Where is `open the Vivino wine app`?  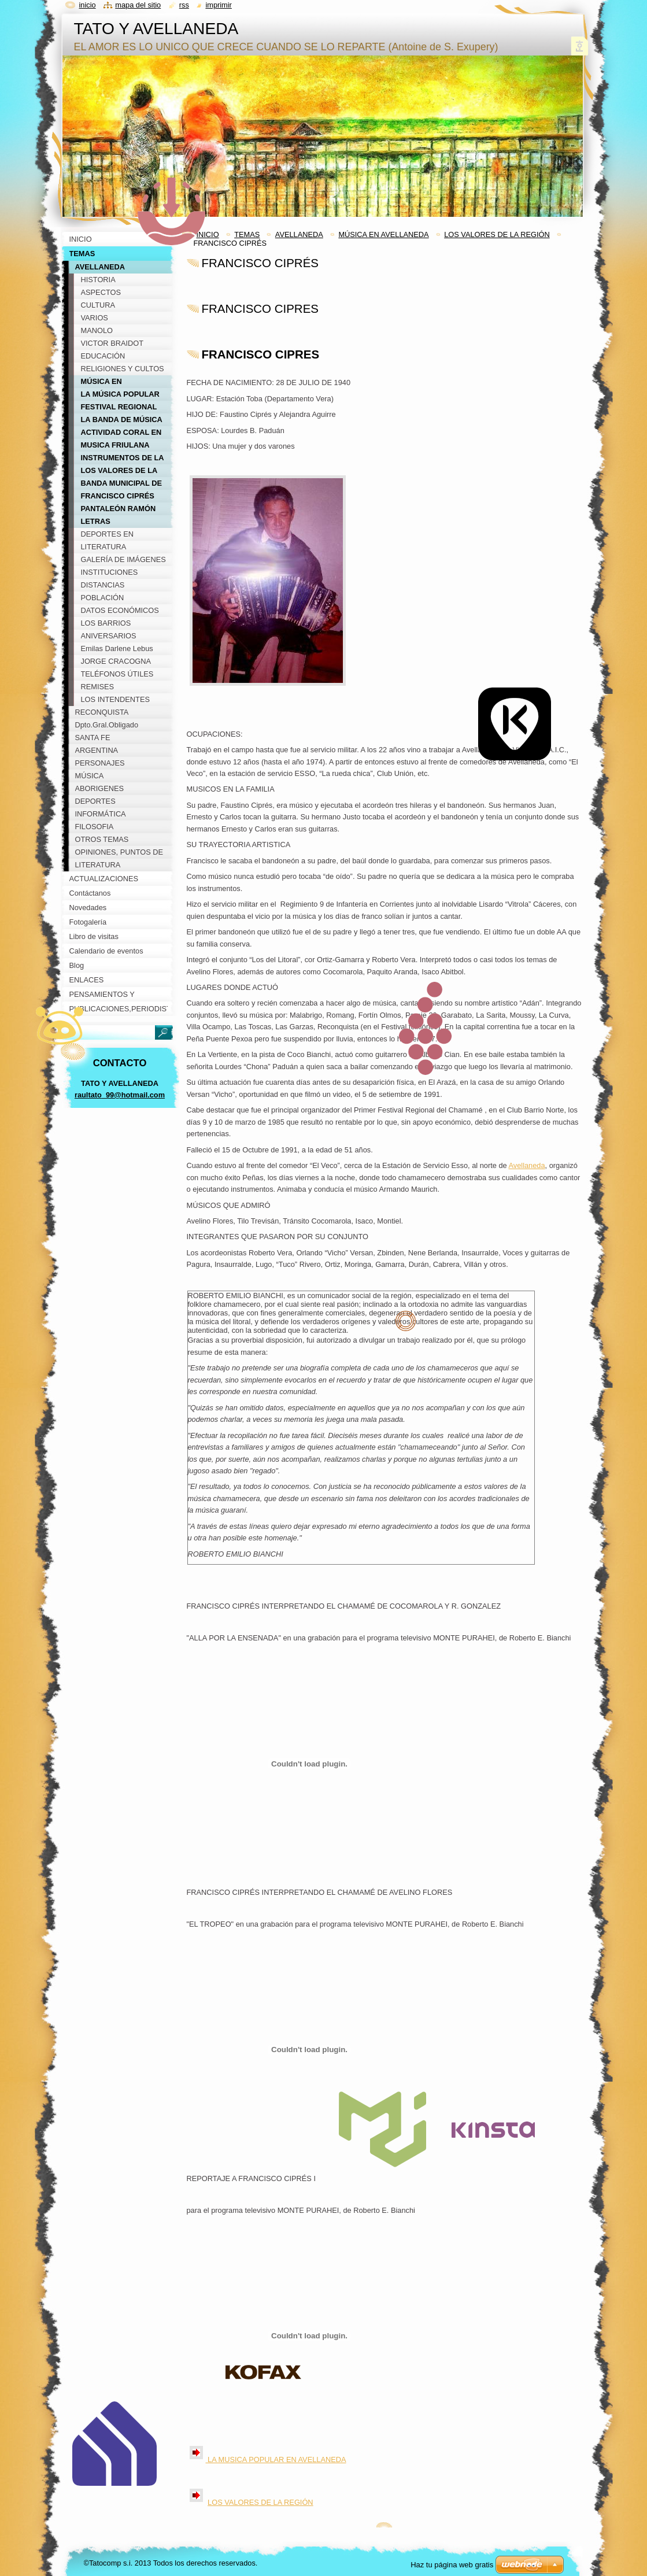
open the Vivino wine app is located at coordinates (425, 1028).